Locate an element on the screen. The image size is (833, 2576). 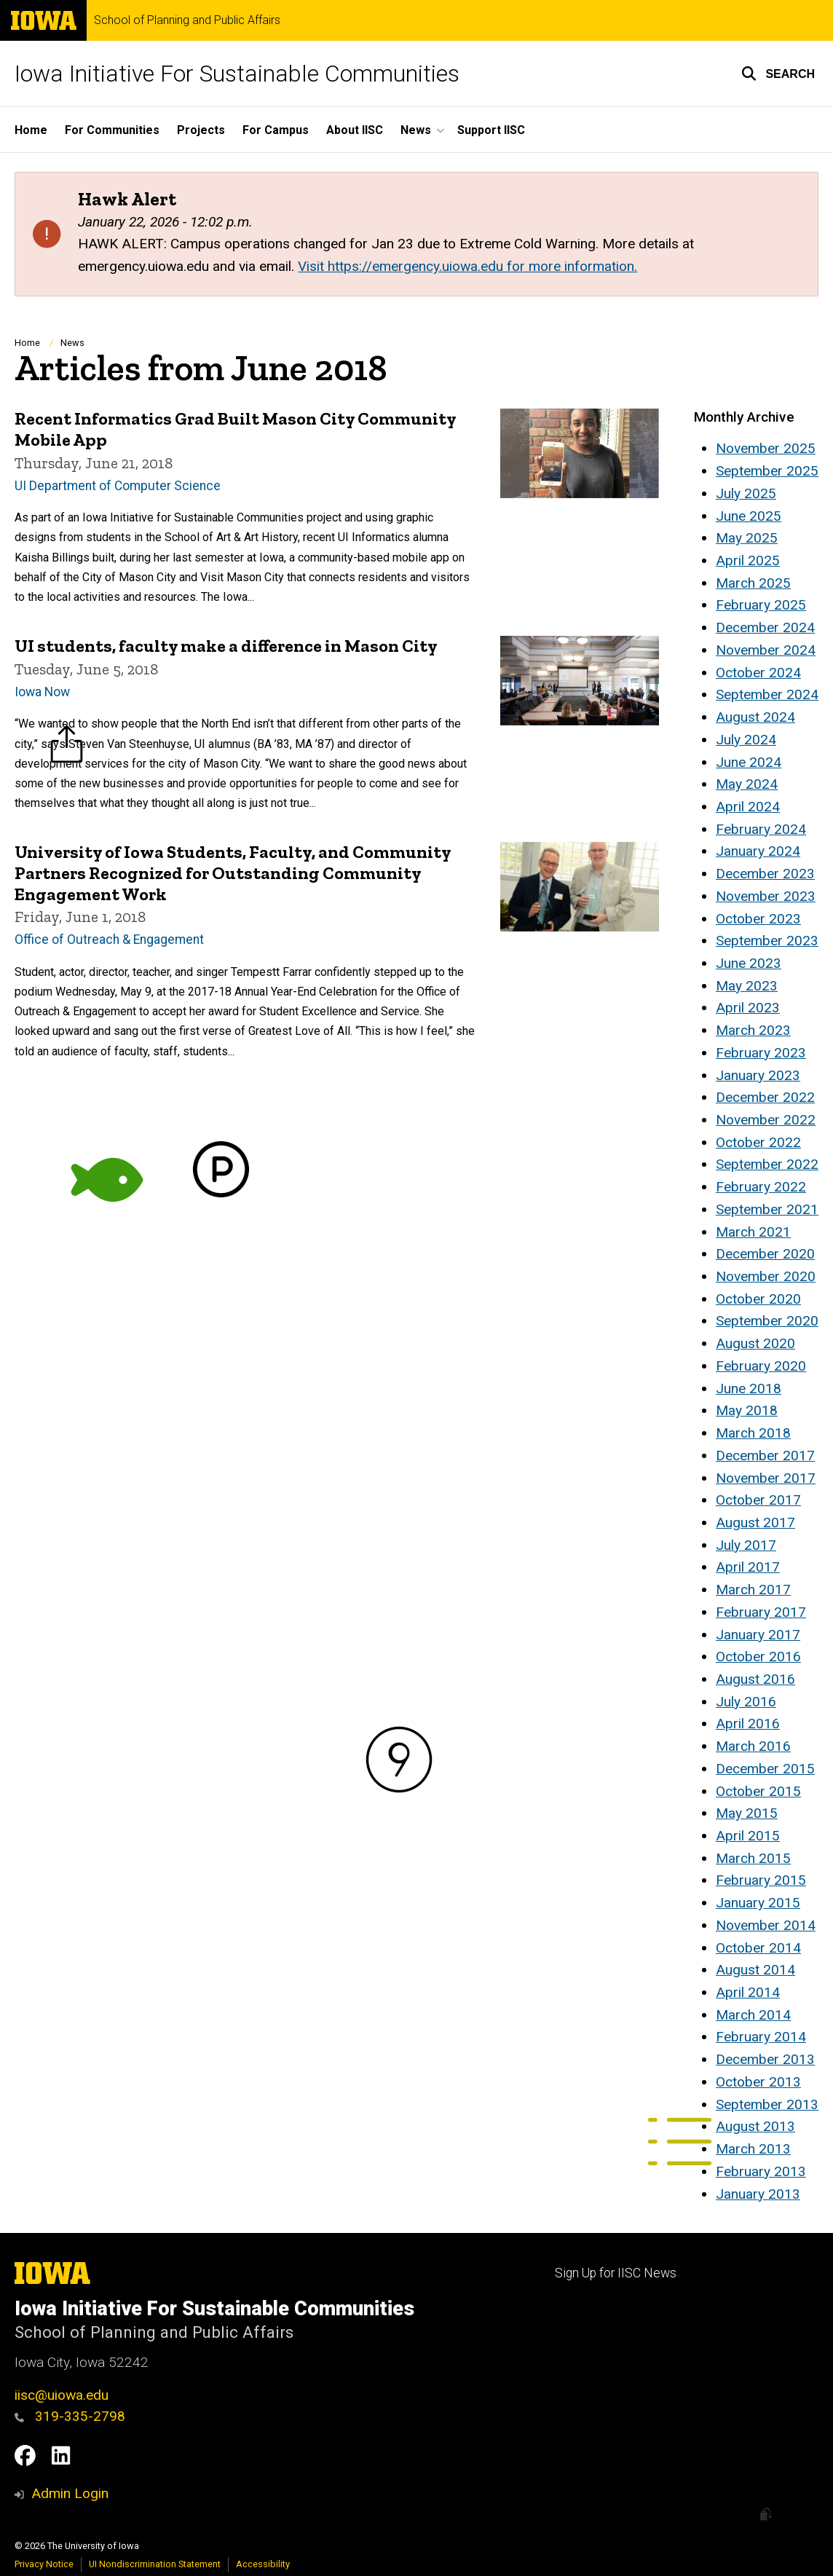
tea or hot beverage options is located at coordinates (765, 2515).